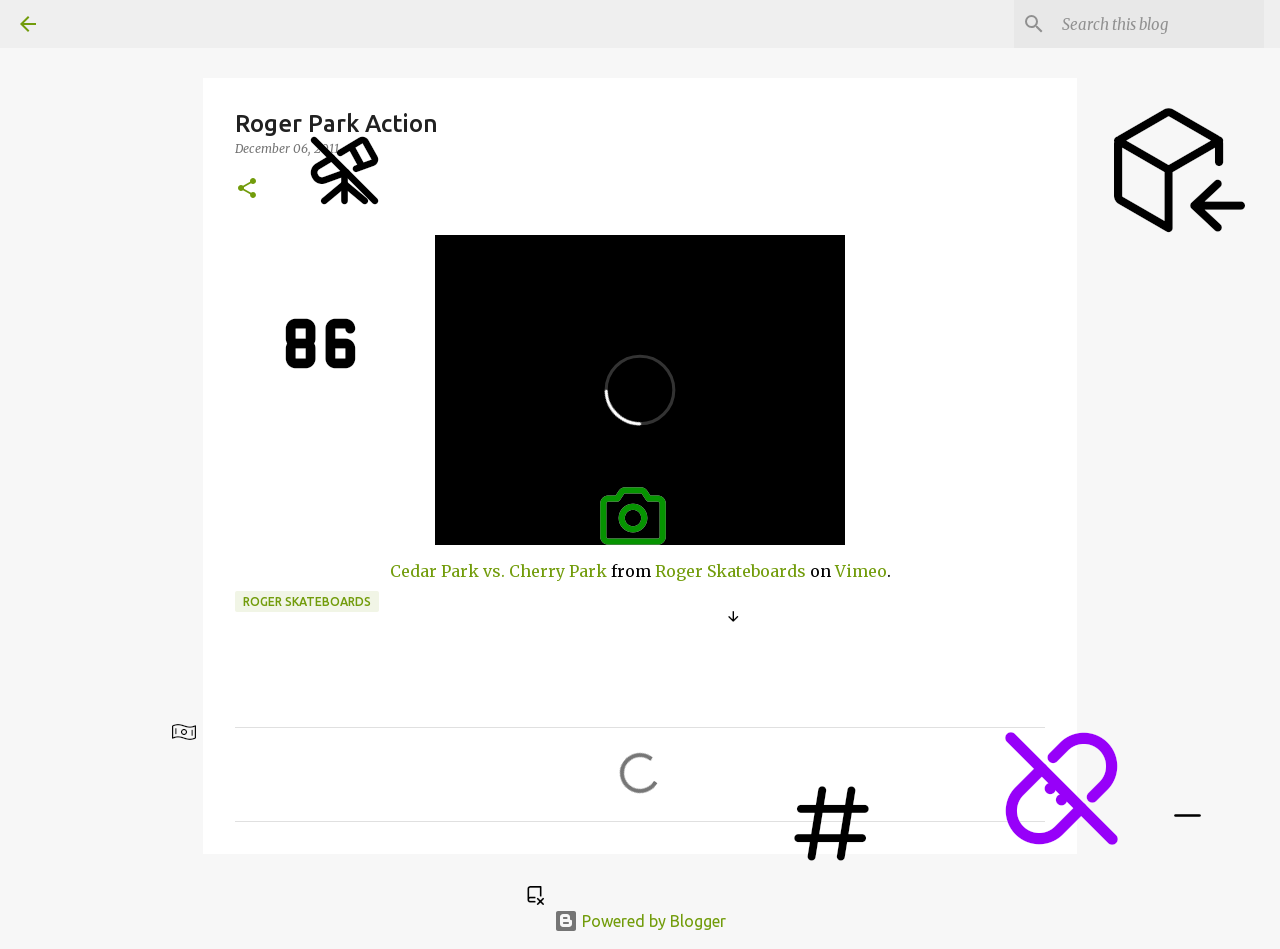 The height and width of the screenshot is (949, 1280). What do you see at coordinates (320, 343) in the screenshot?
I see `displays the number 86 as a label or counter` at bounding box center [320, 343].